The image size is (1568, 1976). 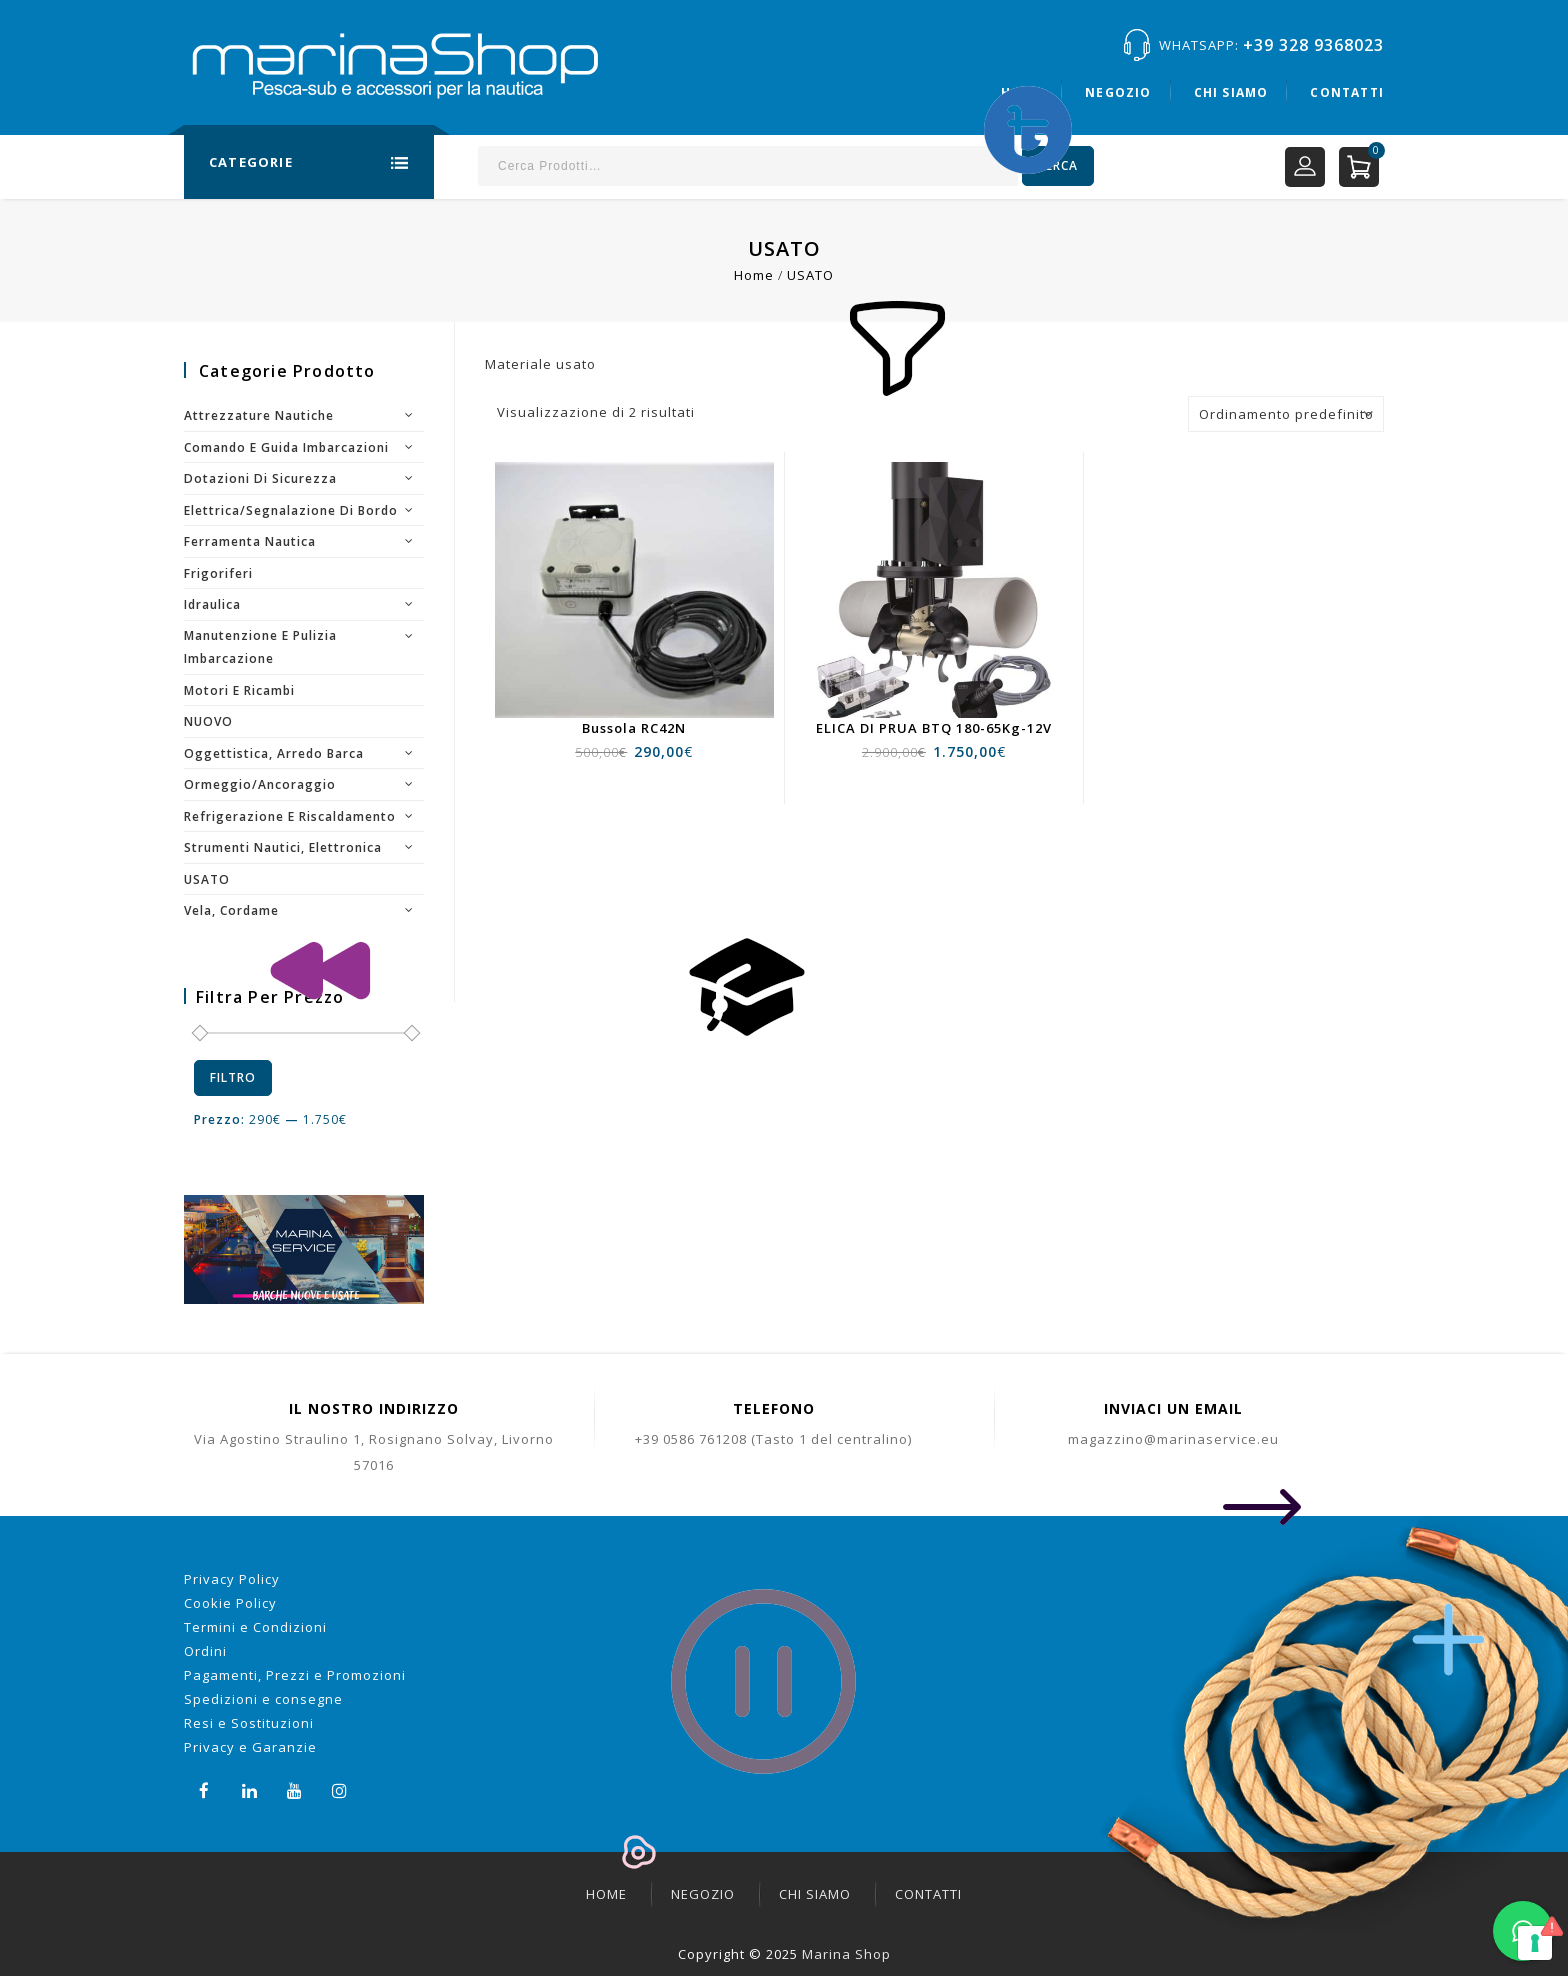 I want to click on access education or learning features, so click(x=747, y=986).